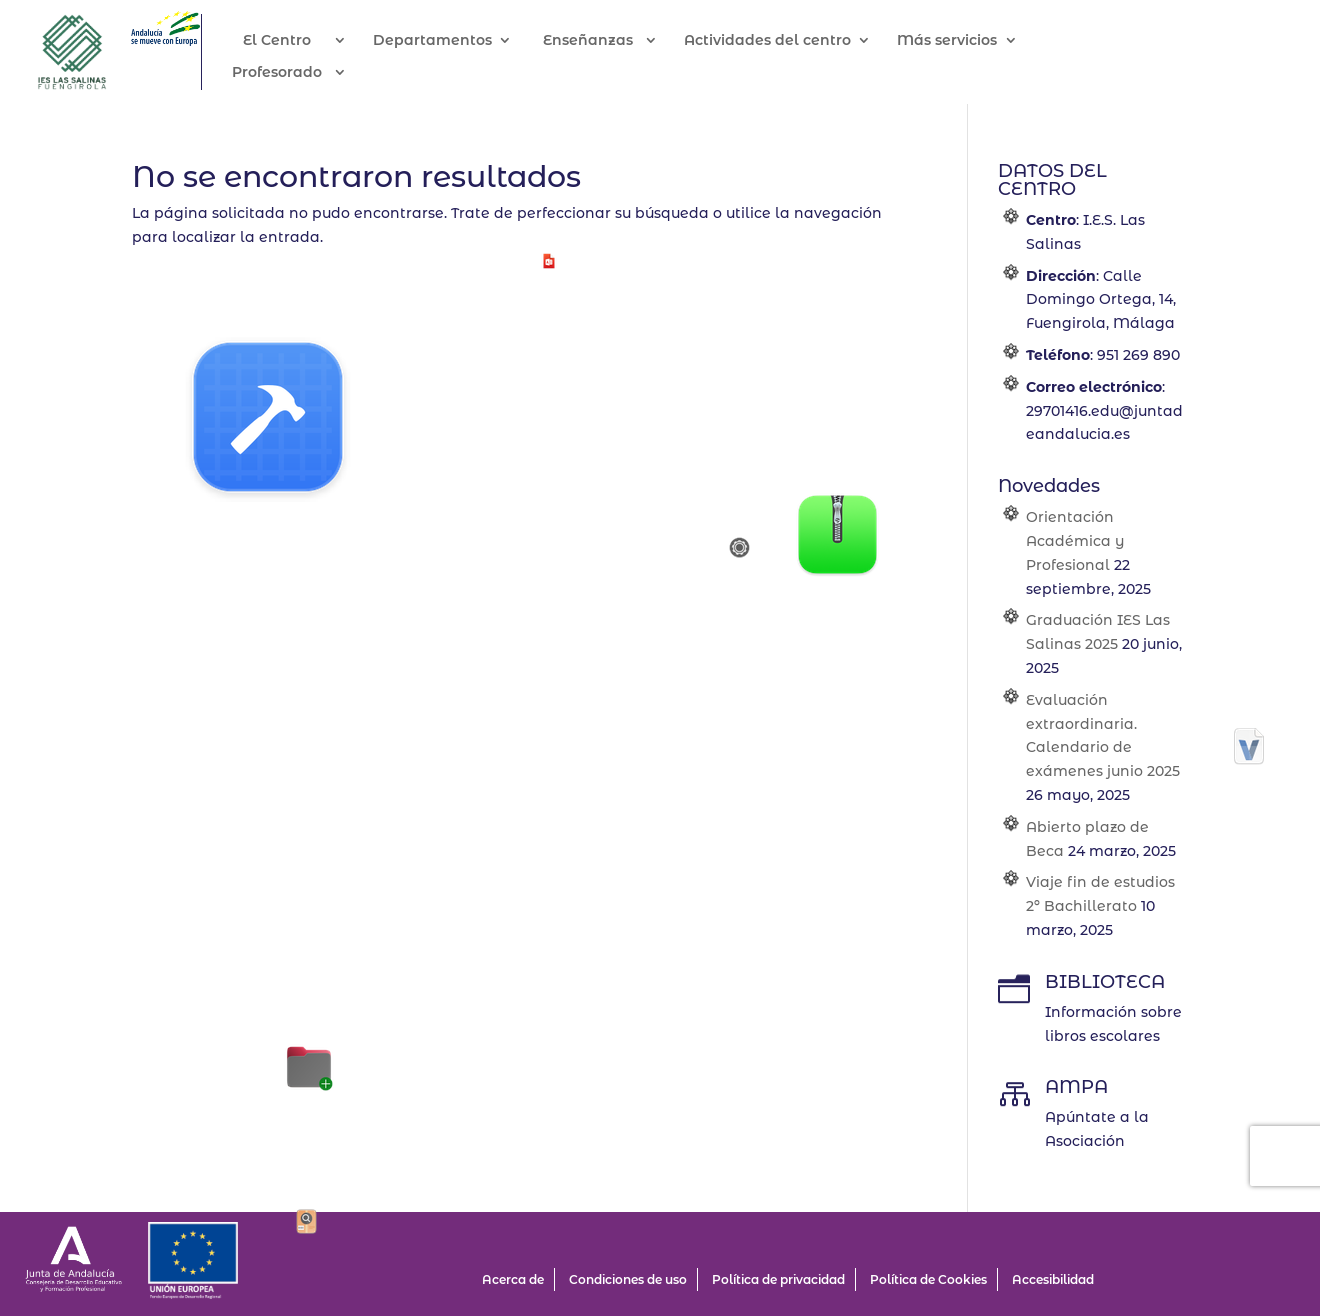  Describe the element at coordinates (549, 261) in the screenshot. I see `a microsoft access database file` at that location.